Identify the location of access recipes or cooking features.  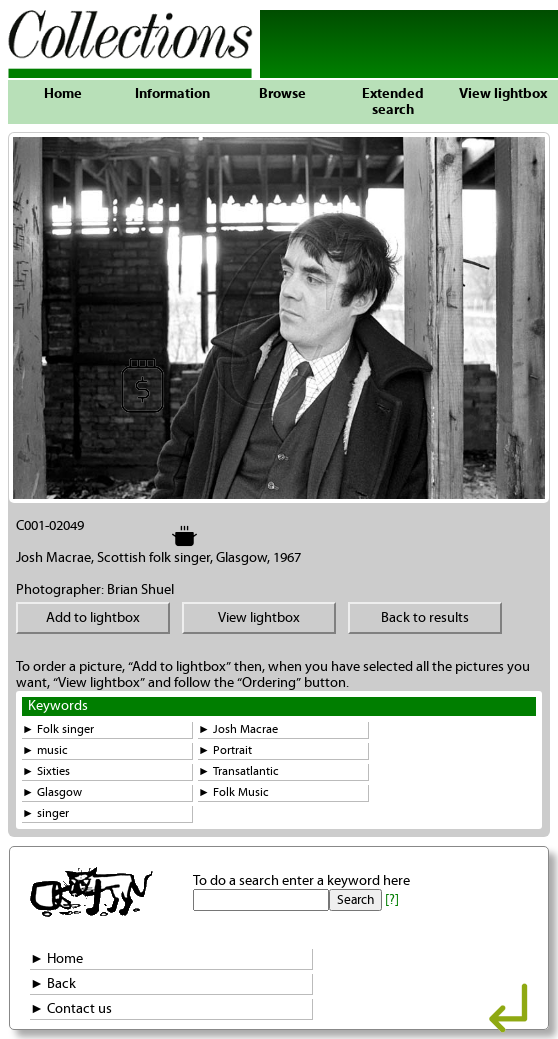
(184, 537).